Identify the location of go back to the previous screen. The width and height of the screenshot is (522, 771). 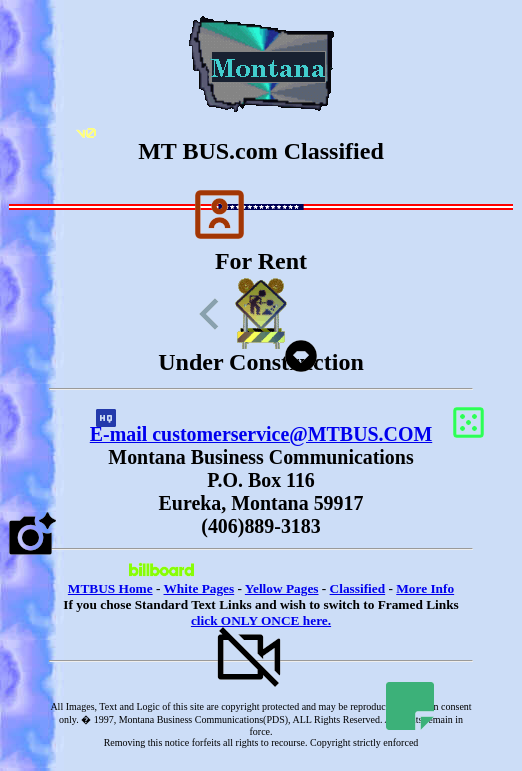
(209, 314).